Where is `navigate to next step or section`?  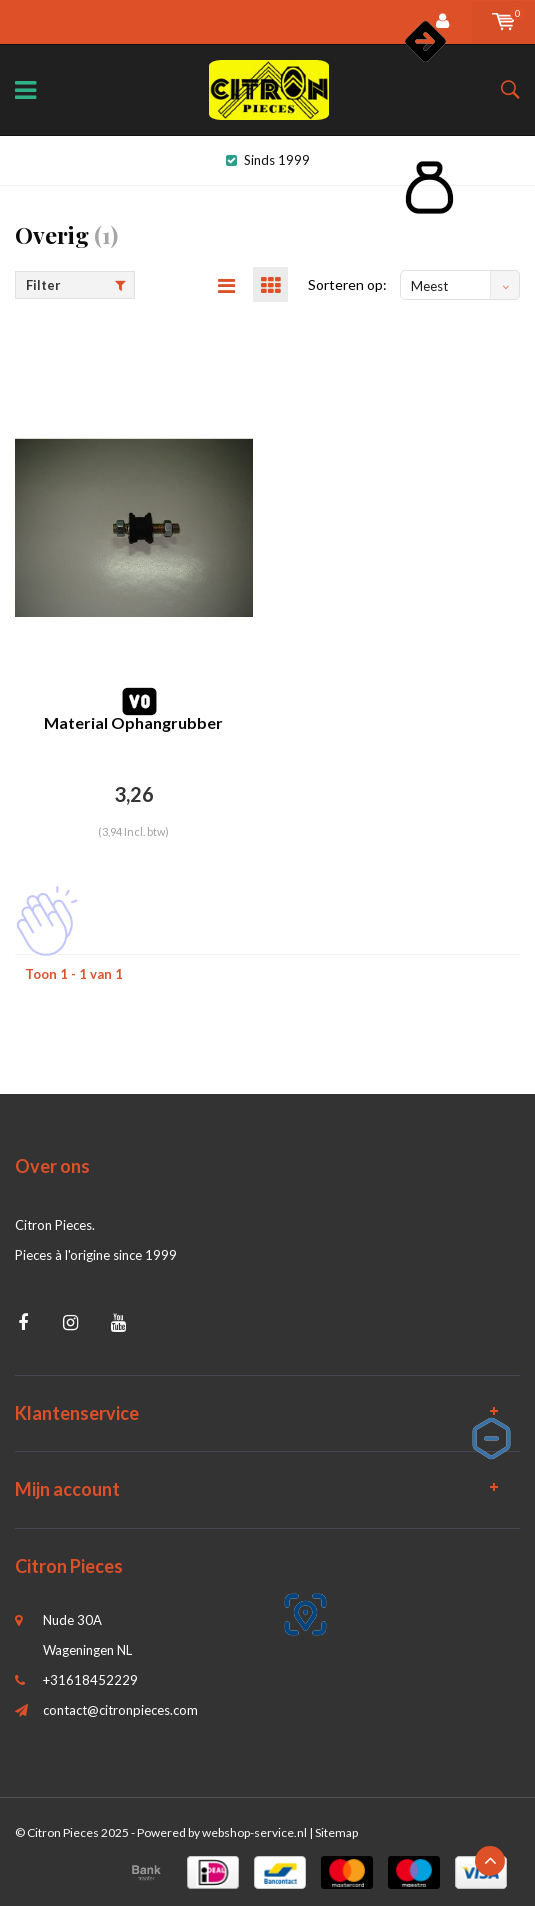 navigate to next step or section is located at coordinates (425, 41).